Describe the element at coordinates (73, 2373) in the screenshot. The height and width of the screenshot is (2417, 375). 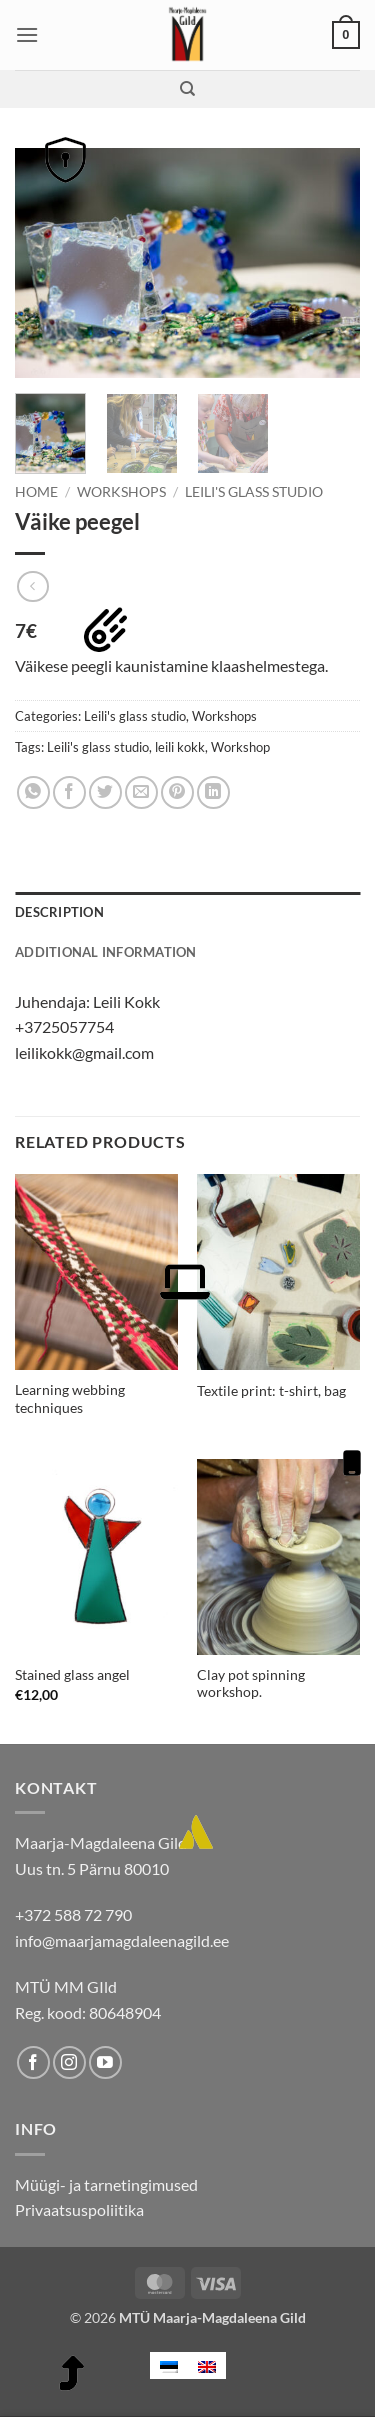
I see `move item up one level` at that location.